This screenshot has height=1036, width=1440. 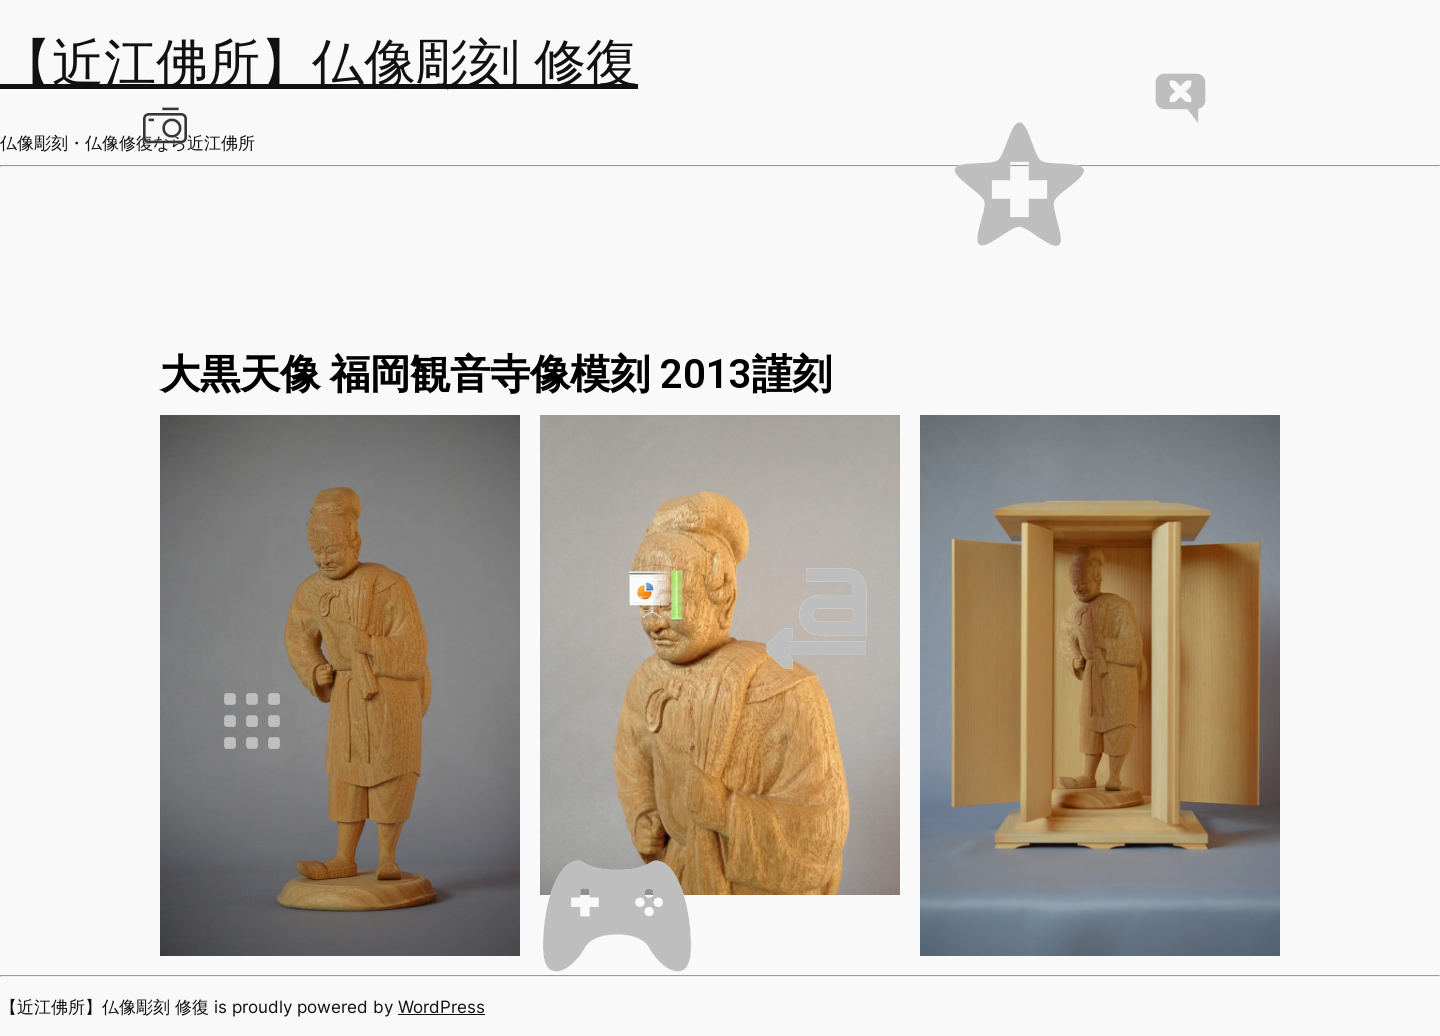 What do you see at coordinates (252, 721) in the screenshot?
I see `switch to grid view layout` at bounding box center [252, 721].